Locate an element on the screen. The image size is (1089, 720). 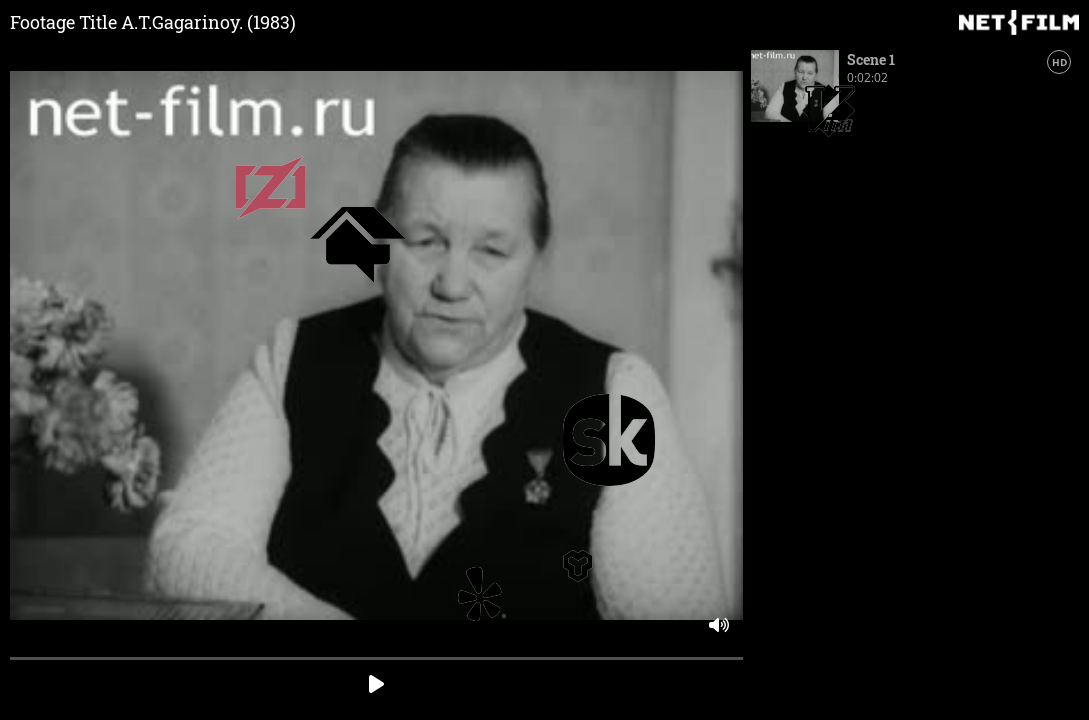
open the Songkick app is located at coordinates (609, 440).